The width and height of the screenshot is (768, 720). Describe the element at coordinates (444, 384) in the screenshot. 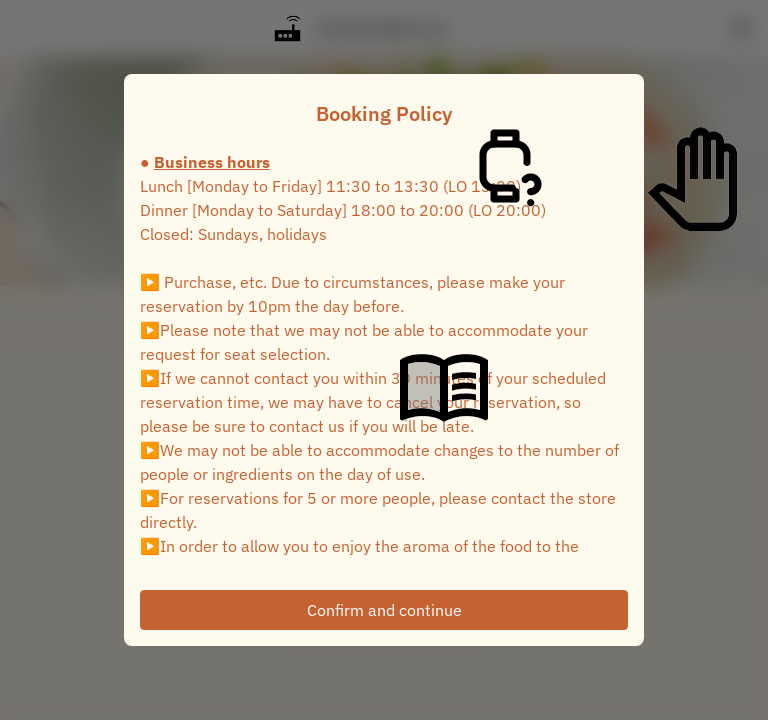

I see `open menu or documentation` at that location.